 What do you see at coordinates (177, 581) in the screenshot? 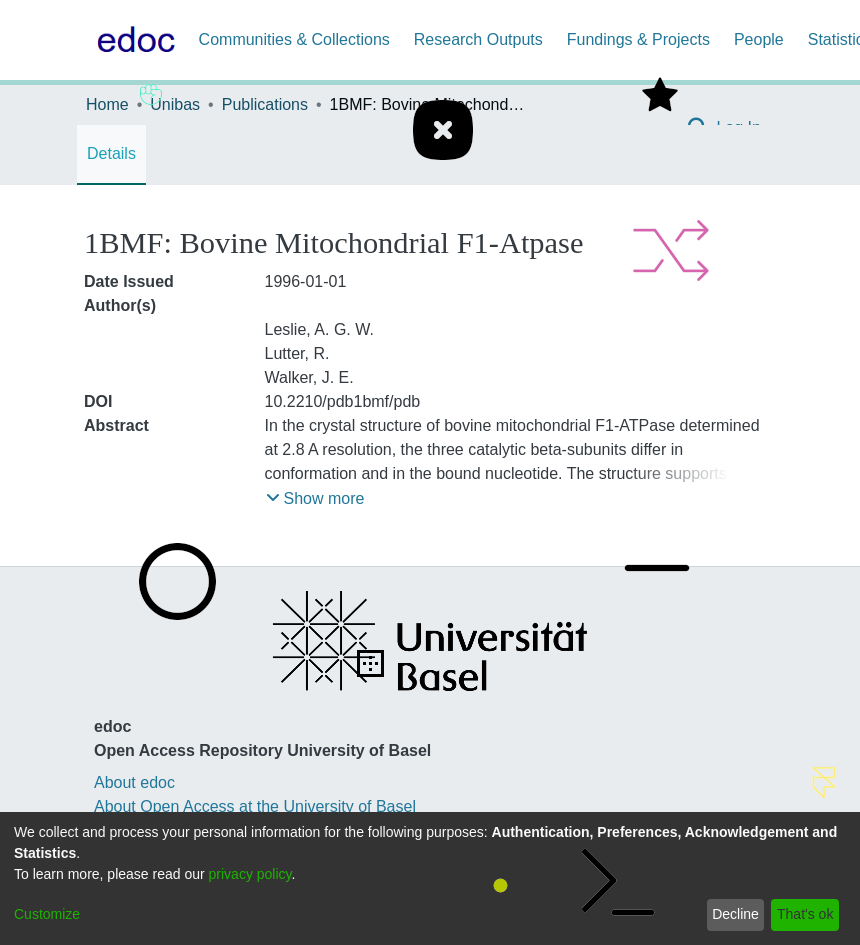
I see `unselected radio button or checkbox option` at bounding box center [177, 581].